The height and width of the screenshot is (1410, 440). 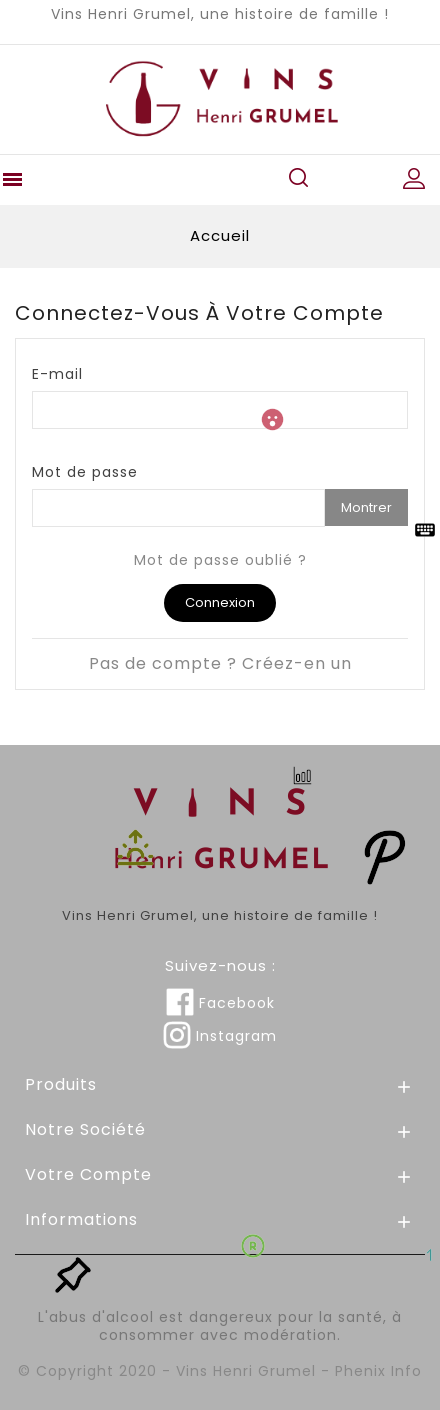 I want to click on indicates a registered trademark, so click(x=253, y=1246).